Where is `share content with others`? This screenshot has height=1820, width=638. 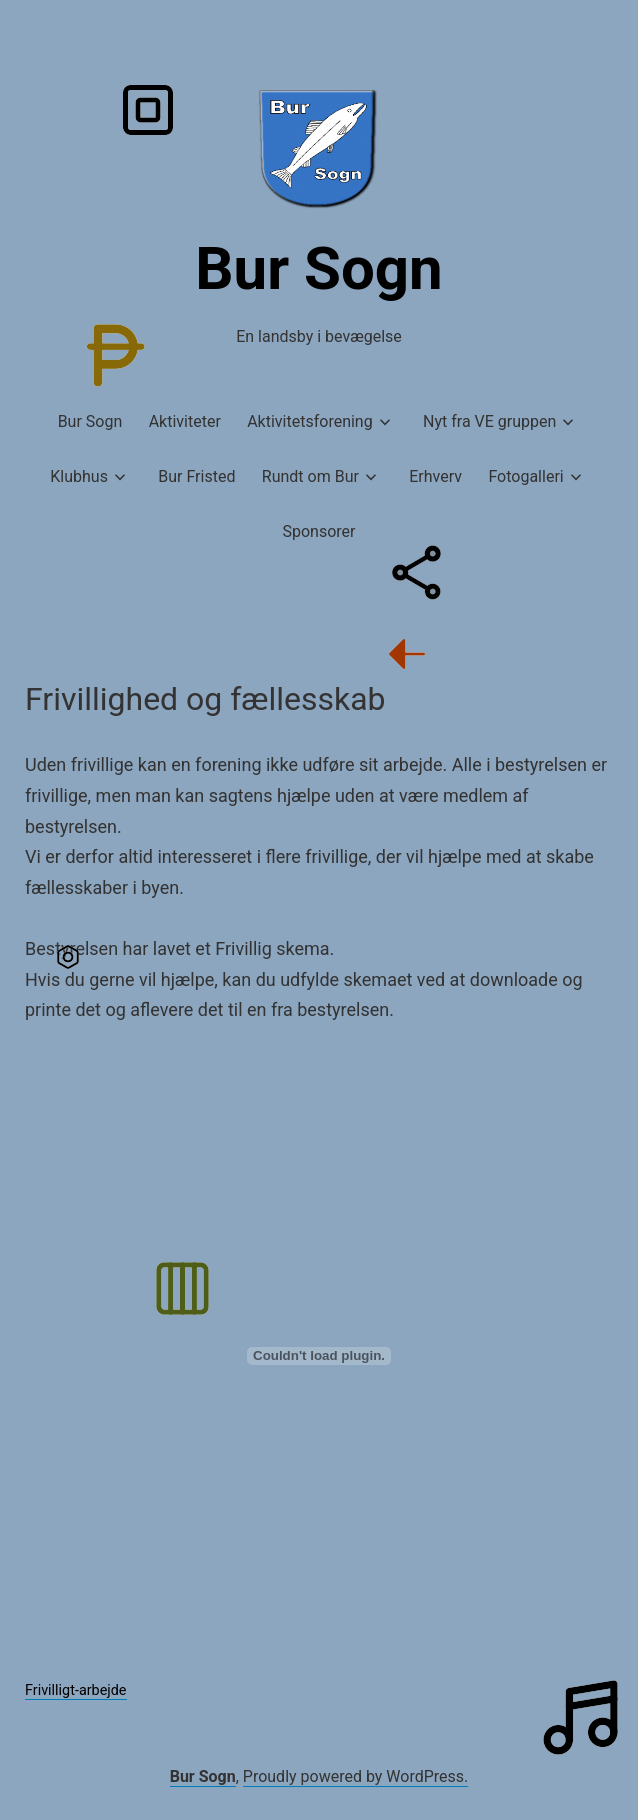 share content with others is located at coordinates (416, 572).